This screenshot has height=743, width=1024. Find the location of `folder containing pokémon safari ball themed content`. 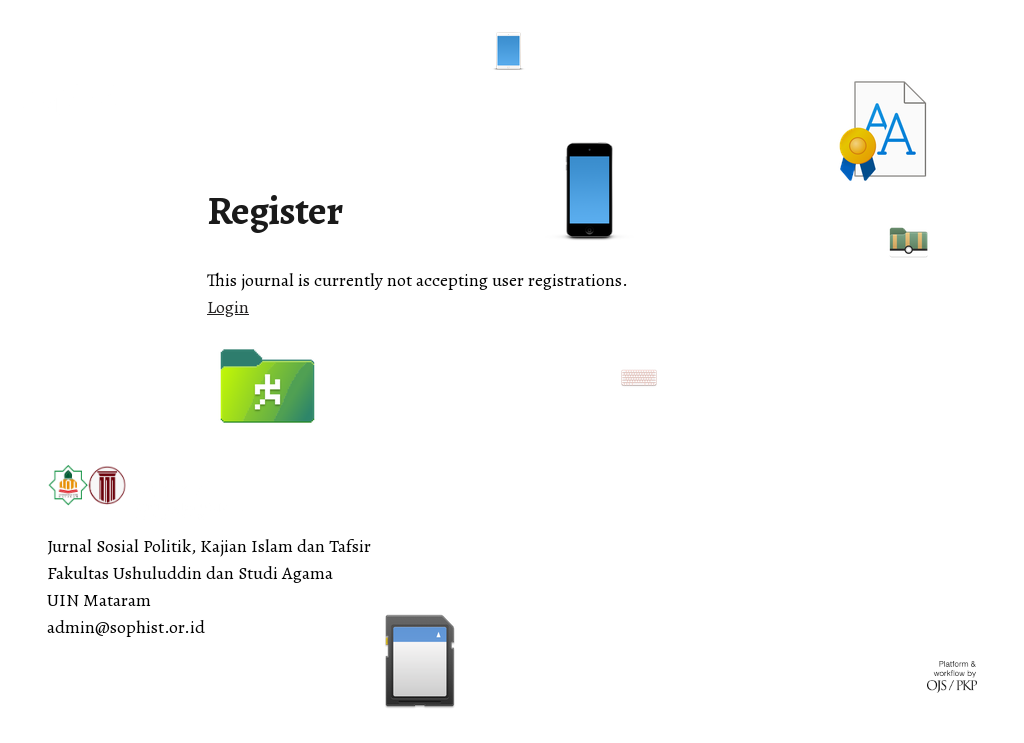

folder containing pokémon safari ball themed content is located at coordinates (908, 243).